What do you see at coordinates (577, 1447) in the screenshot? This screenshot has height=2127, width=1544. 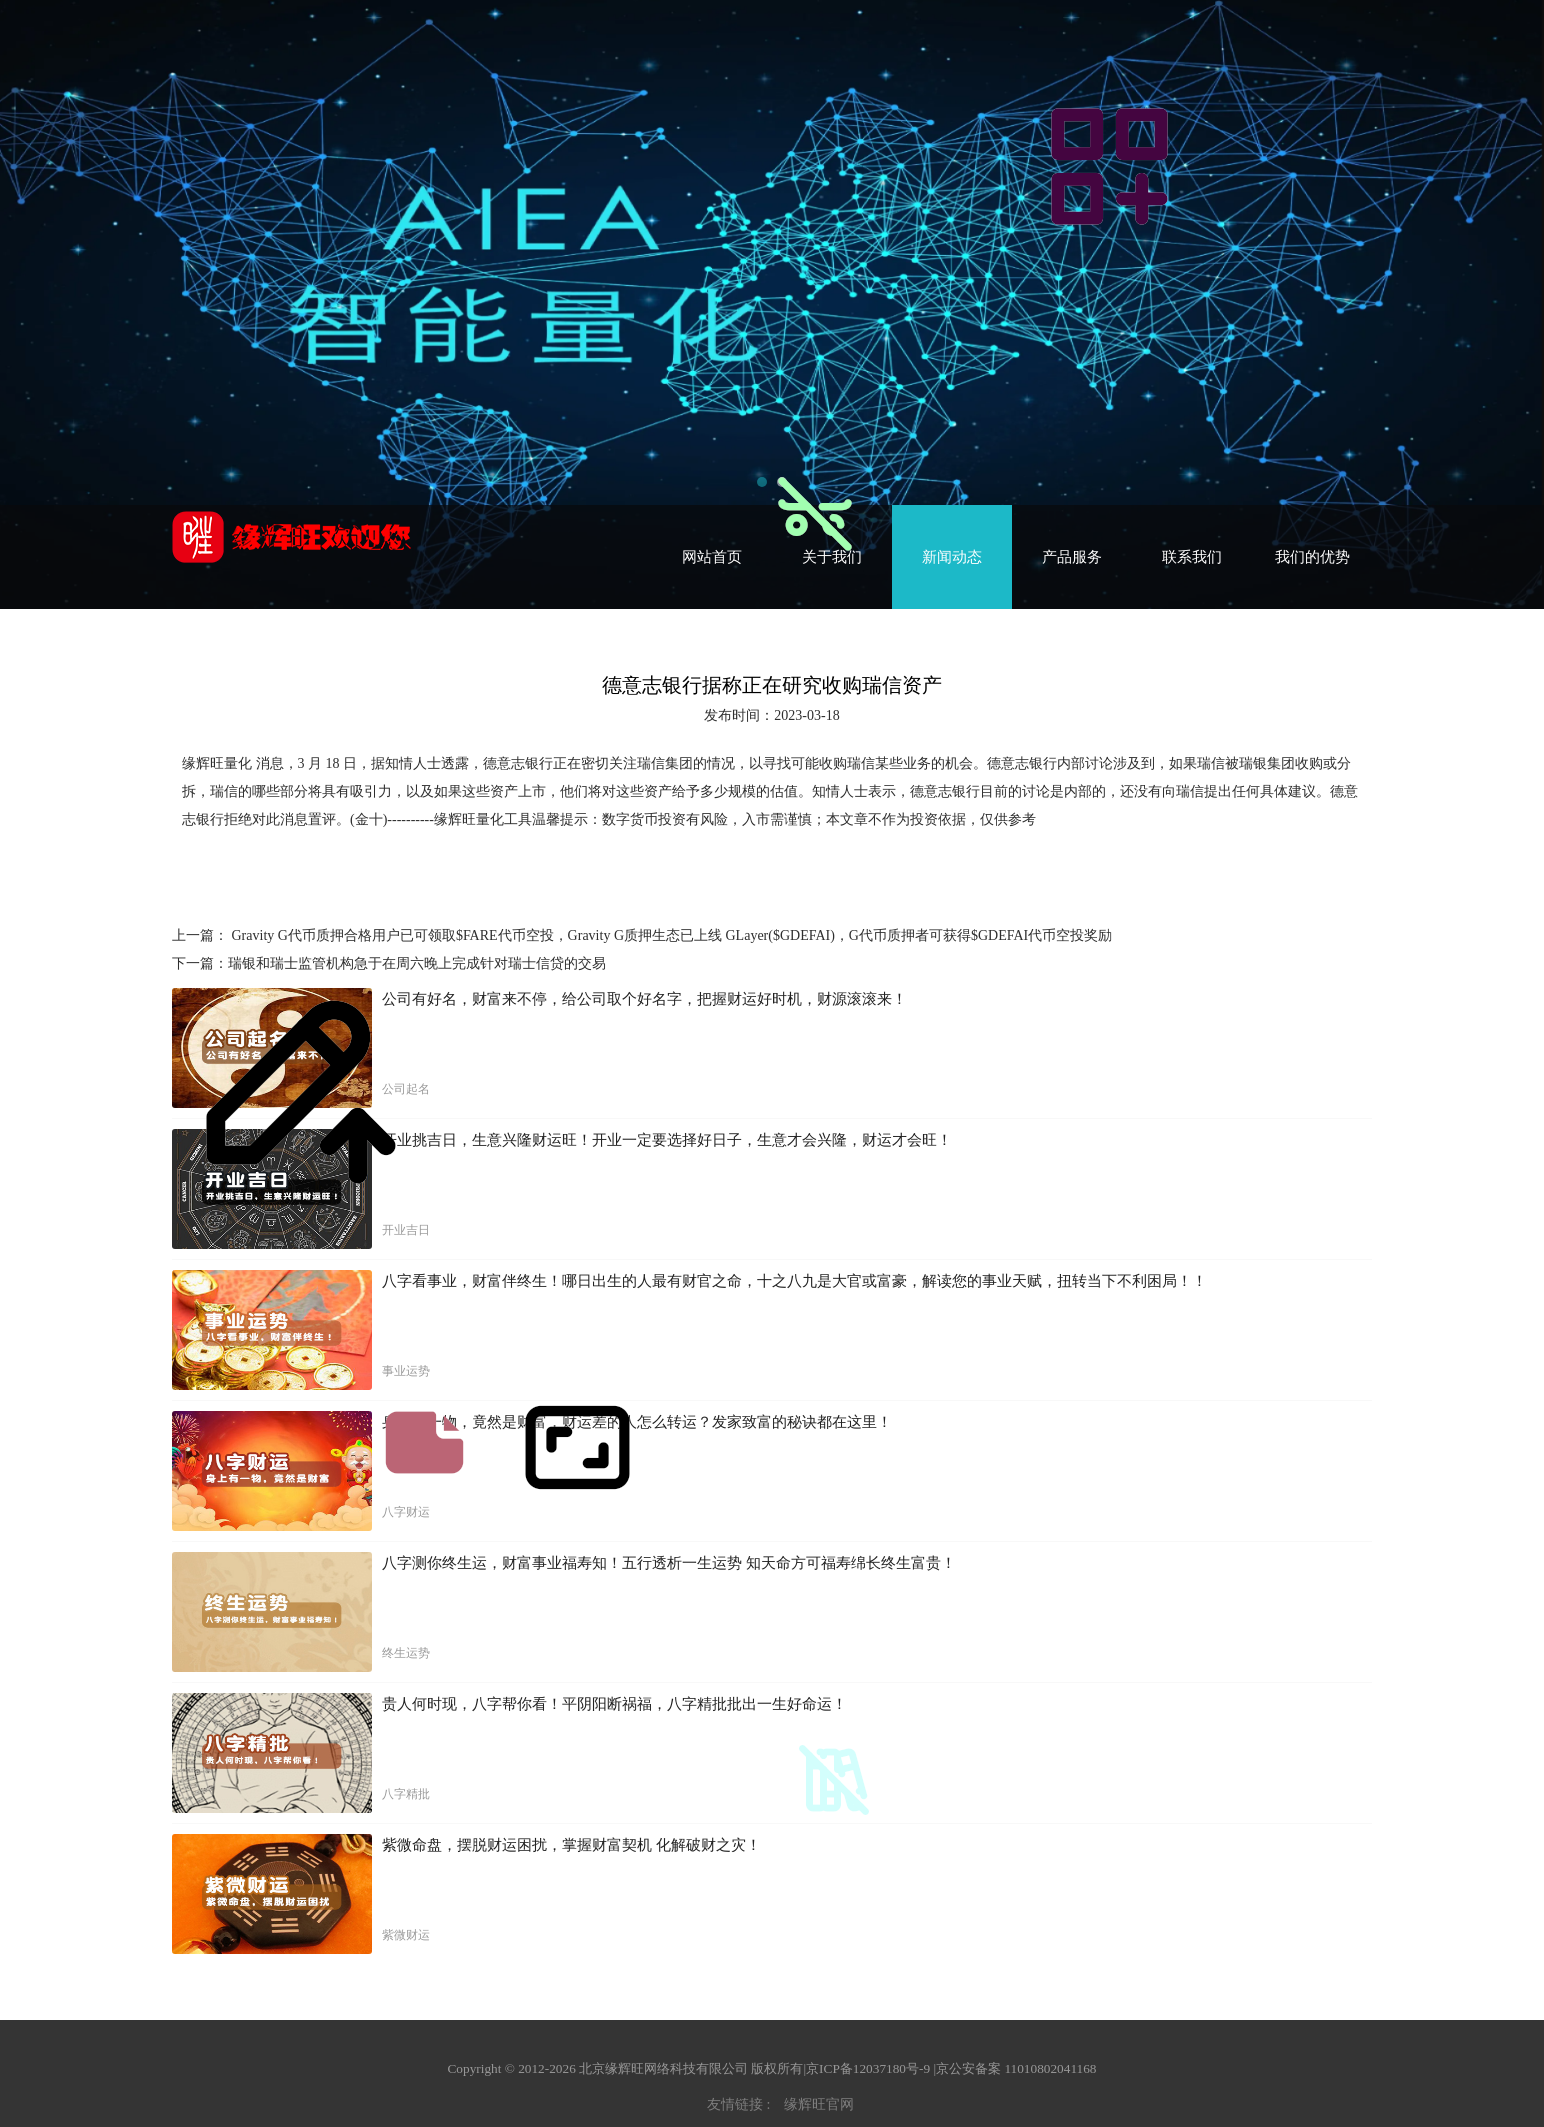 I see `adjust aspect ratio settings` at bounding box center [577, 1447].